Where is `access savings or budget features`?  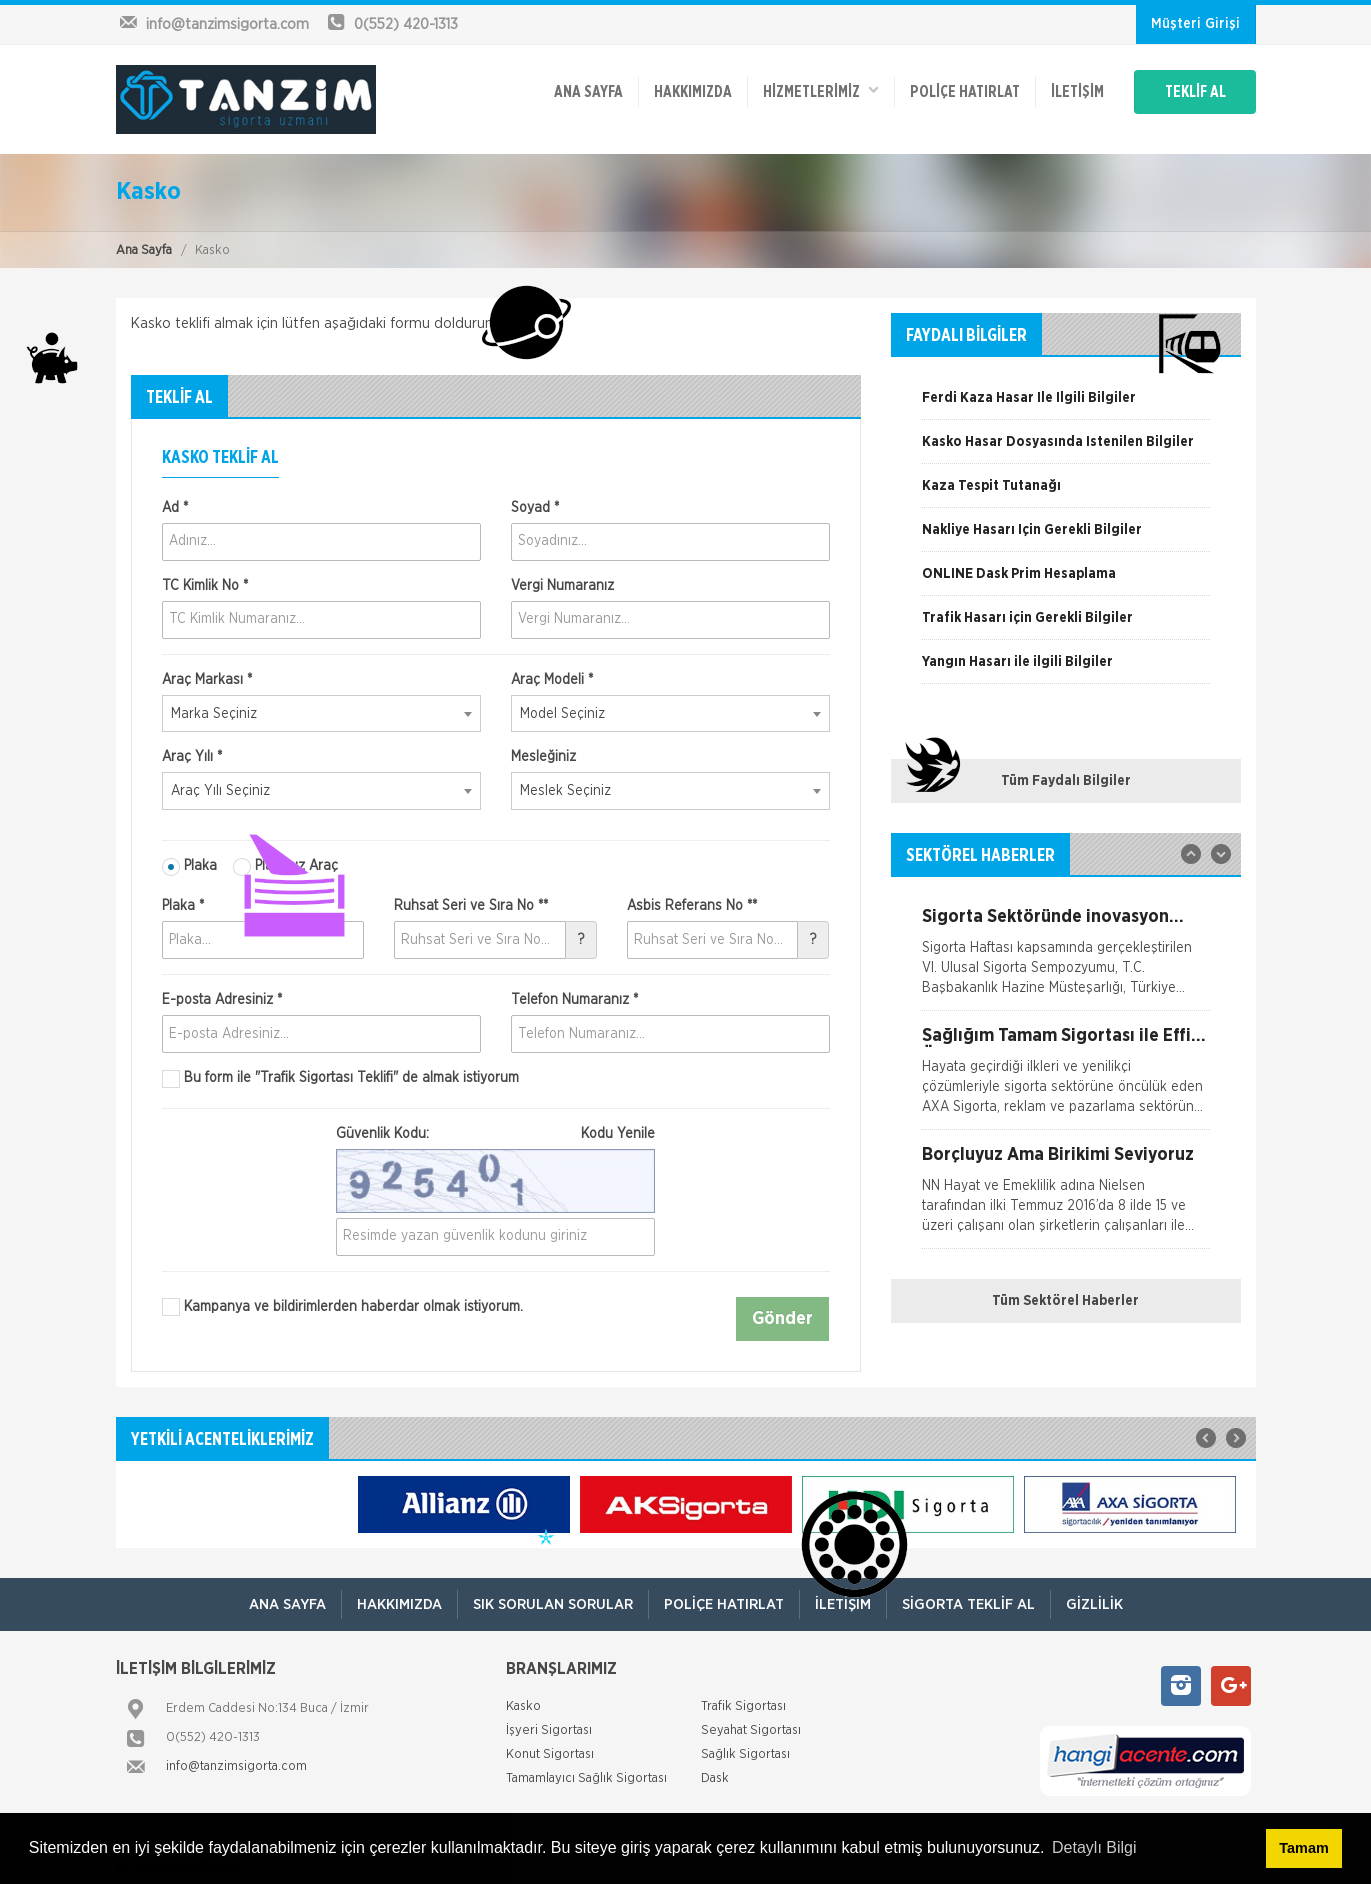 access savings or budget features is located at coordinates (52, 359).